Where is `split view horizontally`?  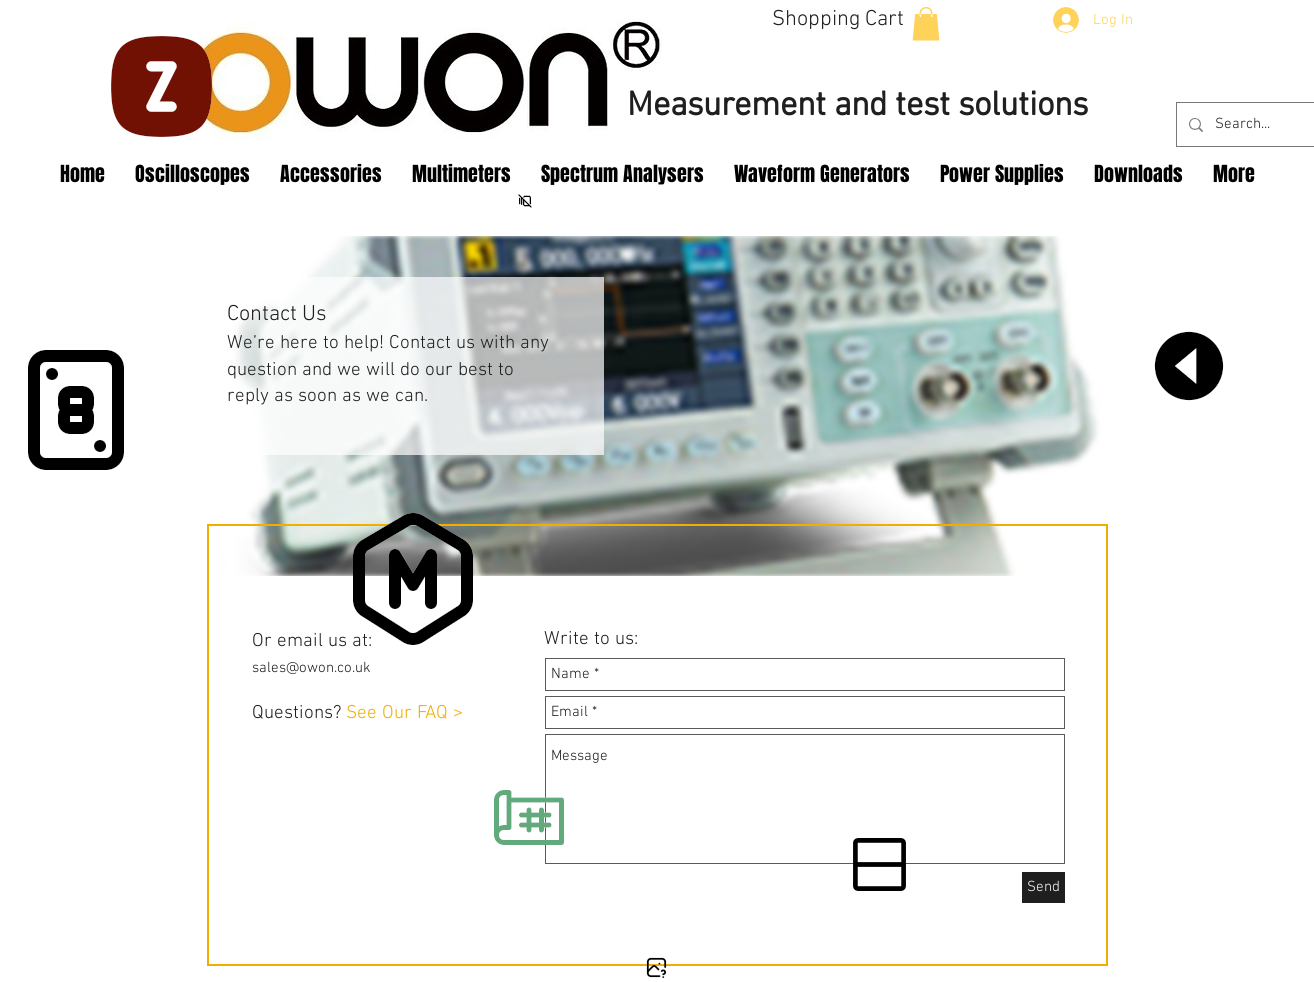 split view horizontally is located at coordinates (879, 864).